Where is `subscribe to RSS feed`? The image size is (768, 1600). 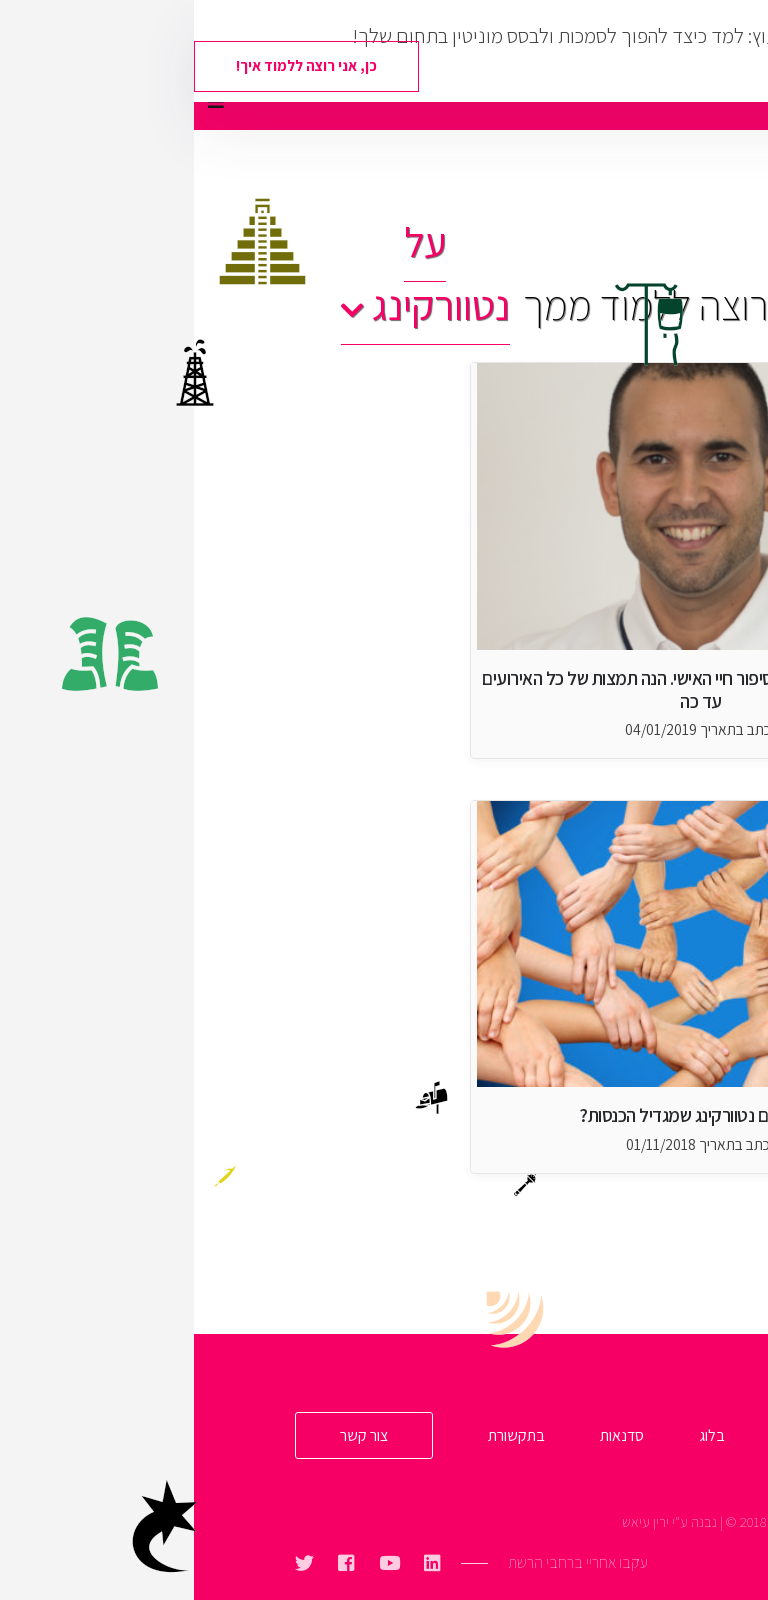 subscribe to RSS feed is located at coordinates (515, 1320).